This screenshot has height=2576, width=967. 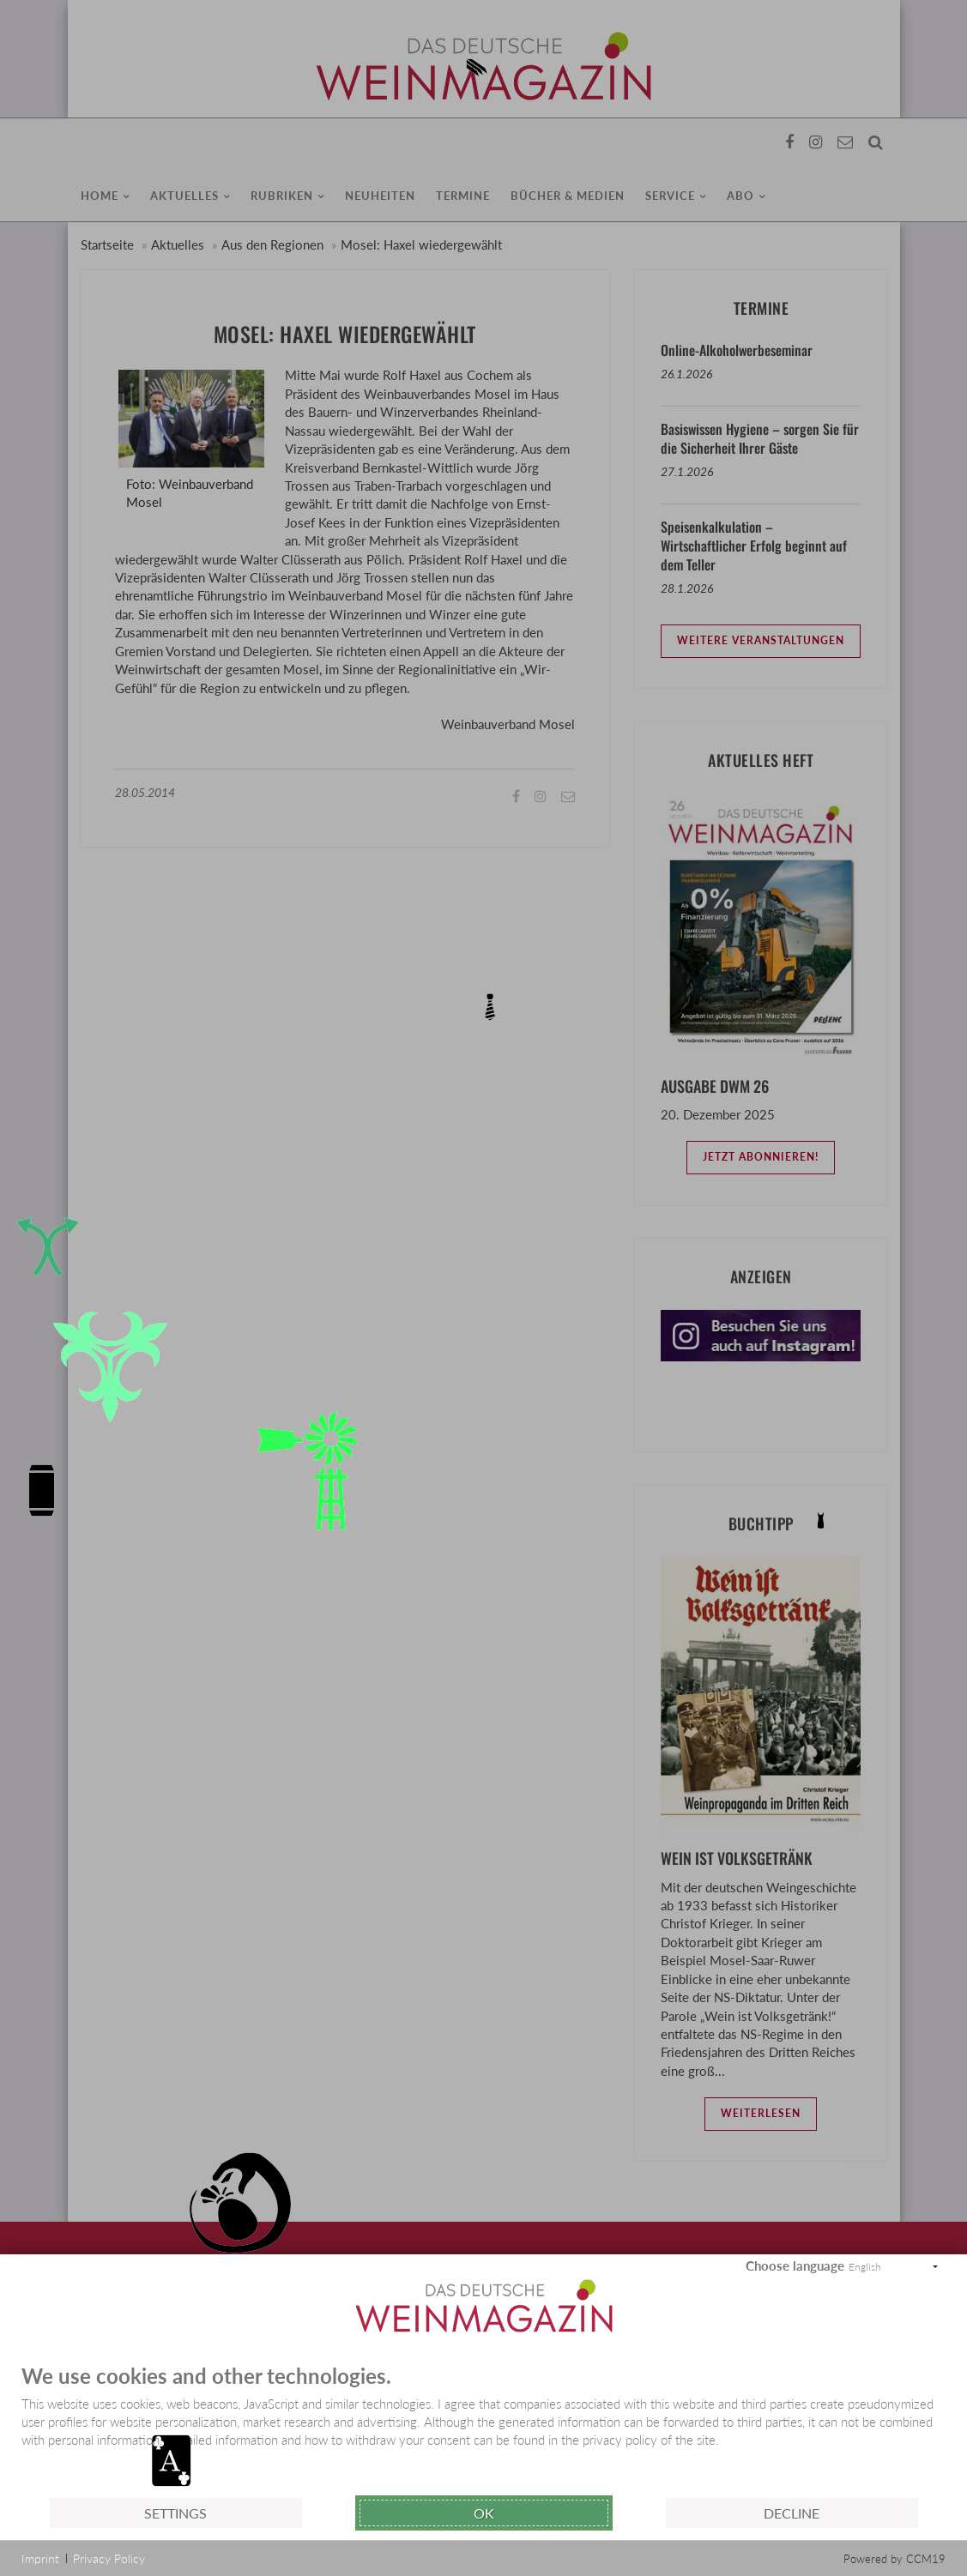 I want to click on decorative fleur-de-lis or heraldic emblem, so click(x=110, y=1366).